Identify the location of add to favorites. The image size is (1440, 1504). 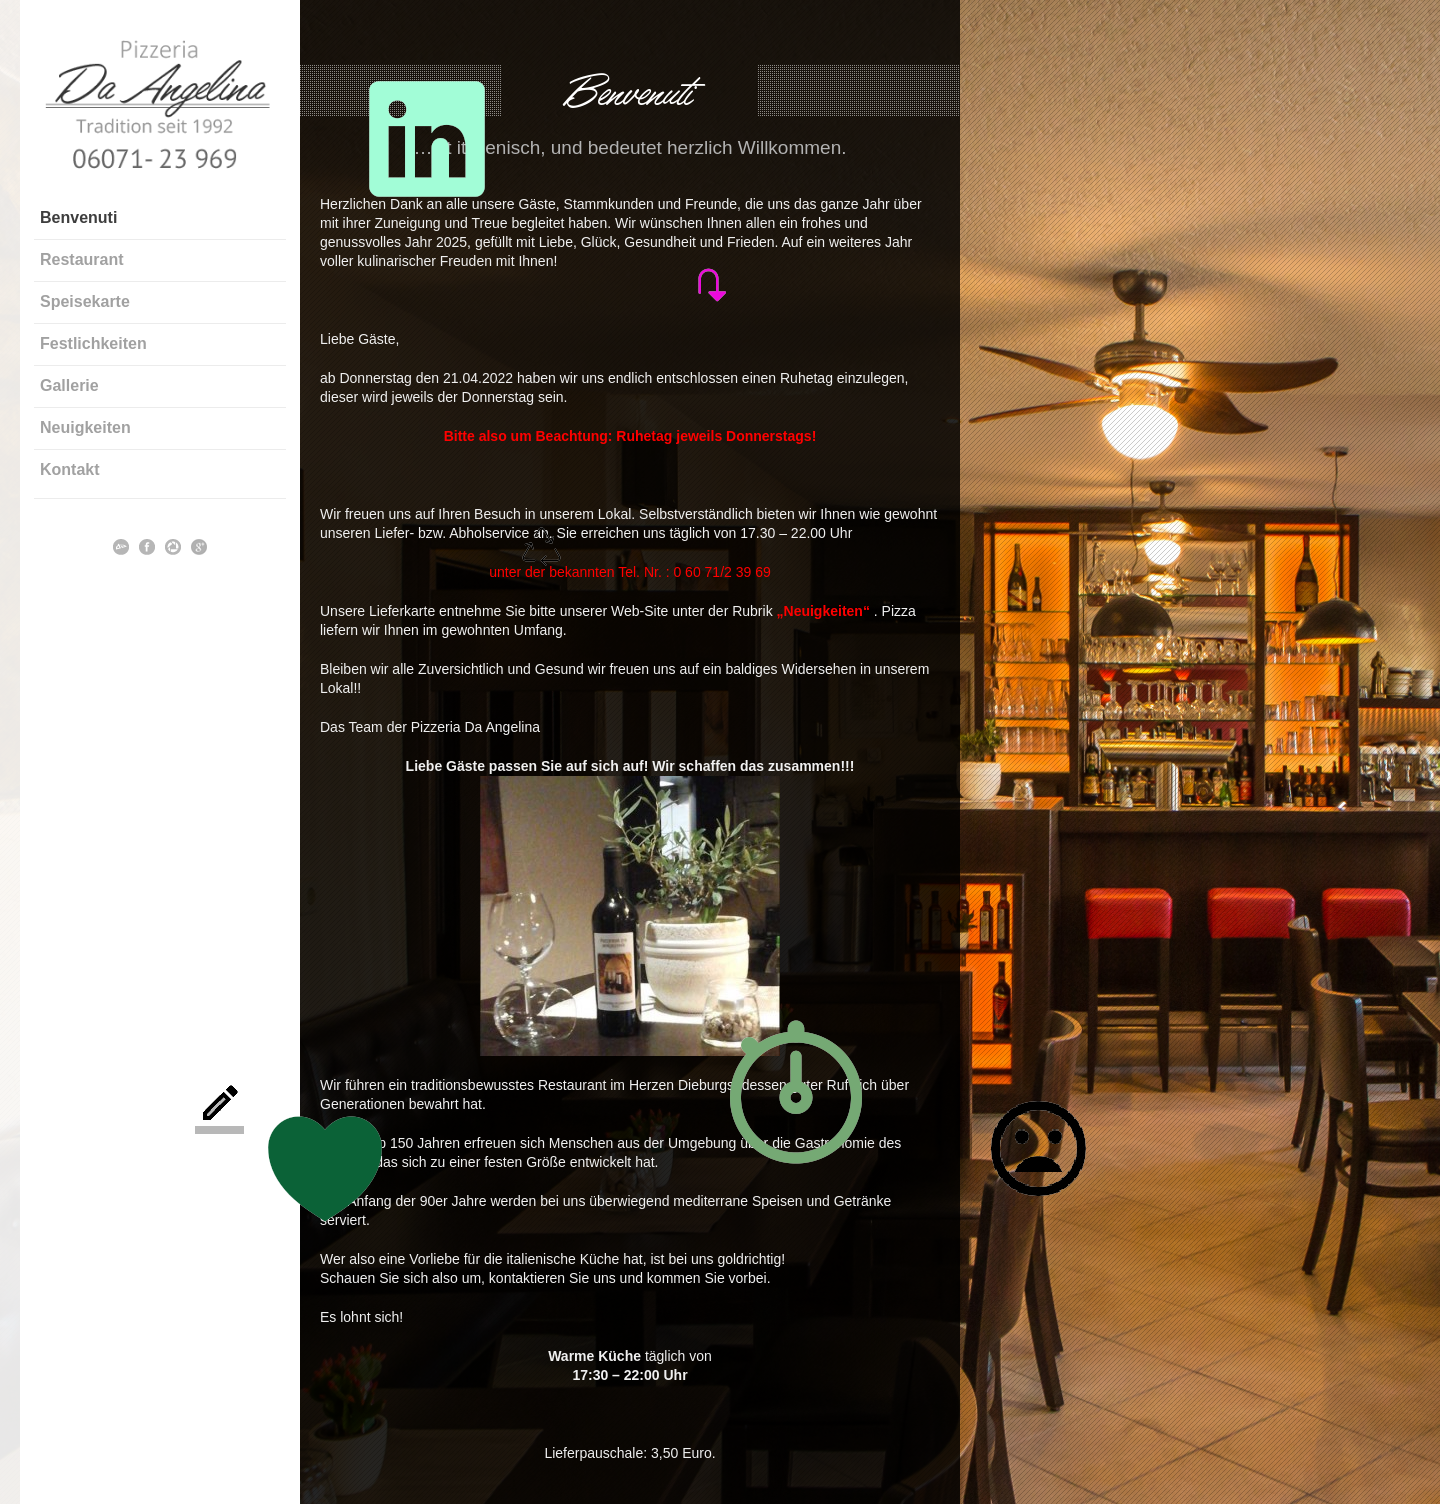
(325, 1169).